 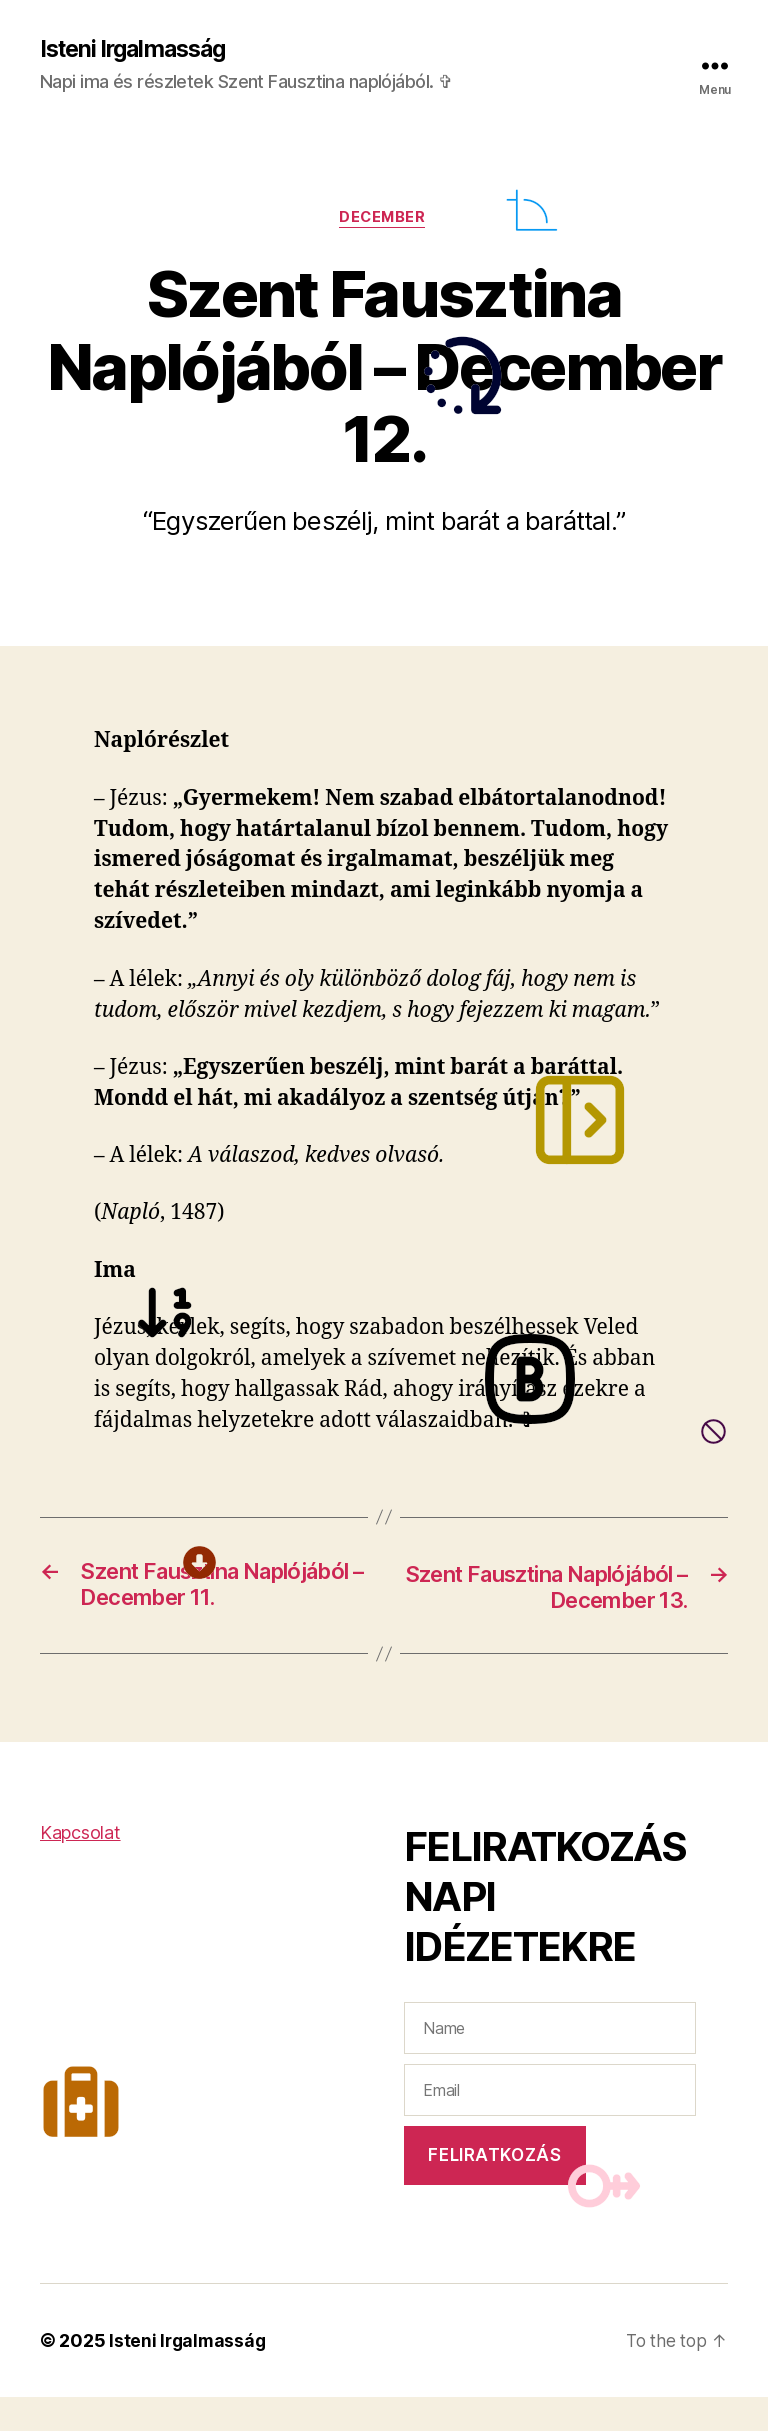 What do you see at coordinates (462, 375) in the screenshot?
I see `rotate image clockwise` at bounding box center [462, 375].